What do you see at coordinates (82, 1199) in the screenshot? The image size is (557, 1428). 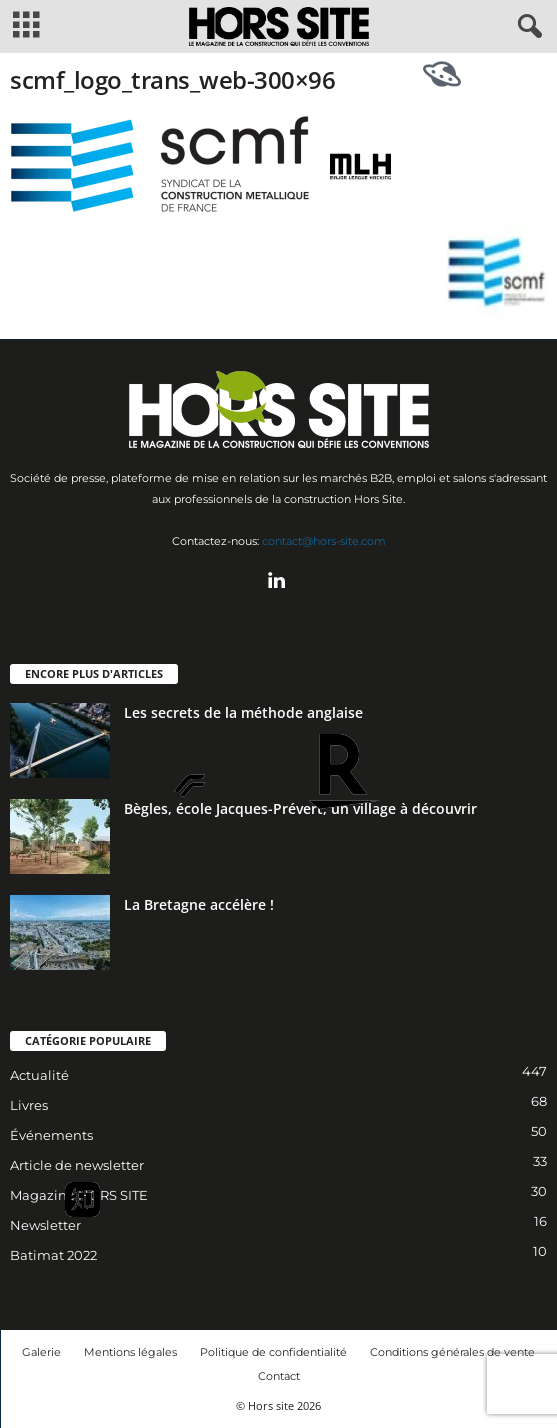 I see `open zhihu app` at bounding box center [82, 1199].